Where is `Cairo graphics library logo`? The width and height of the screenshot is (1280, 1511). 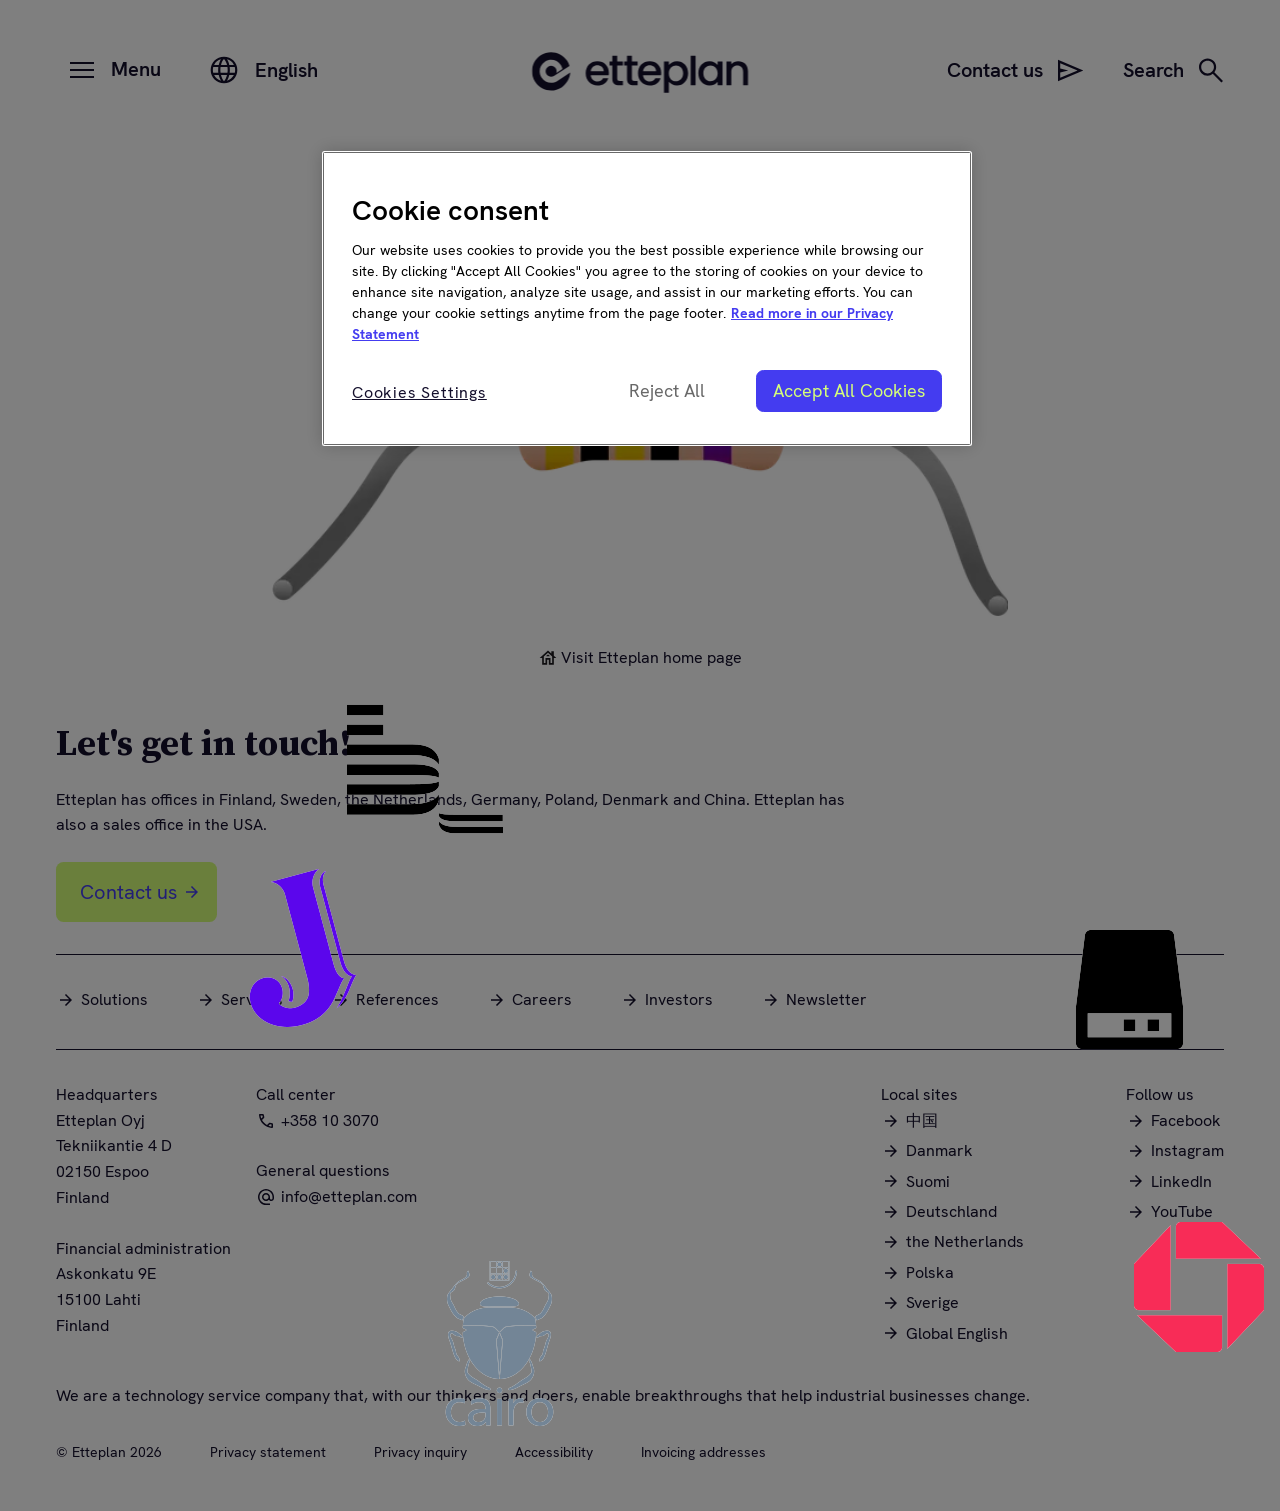
Cairo graphics library logo is located at coordinates (499, 1343).